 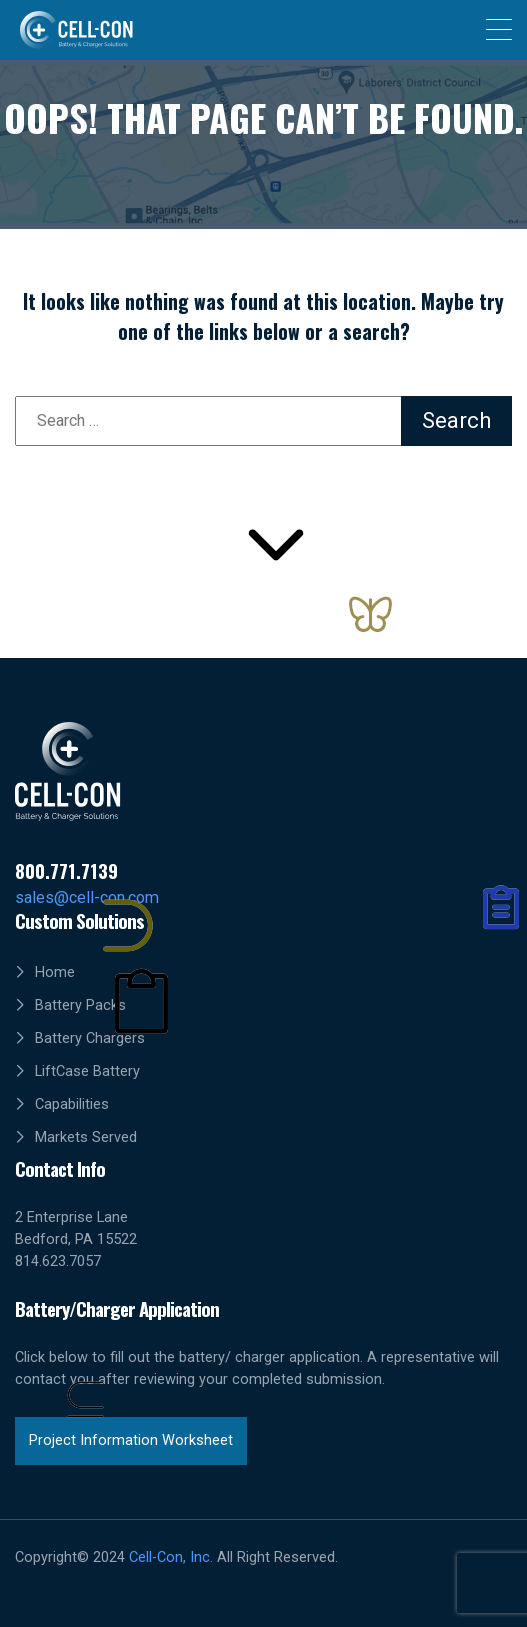 What do you see at coordinates (276, 541) in the screenshot?
I see `expand a dropdown menu or section` at bounding box center [276, 541].